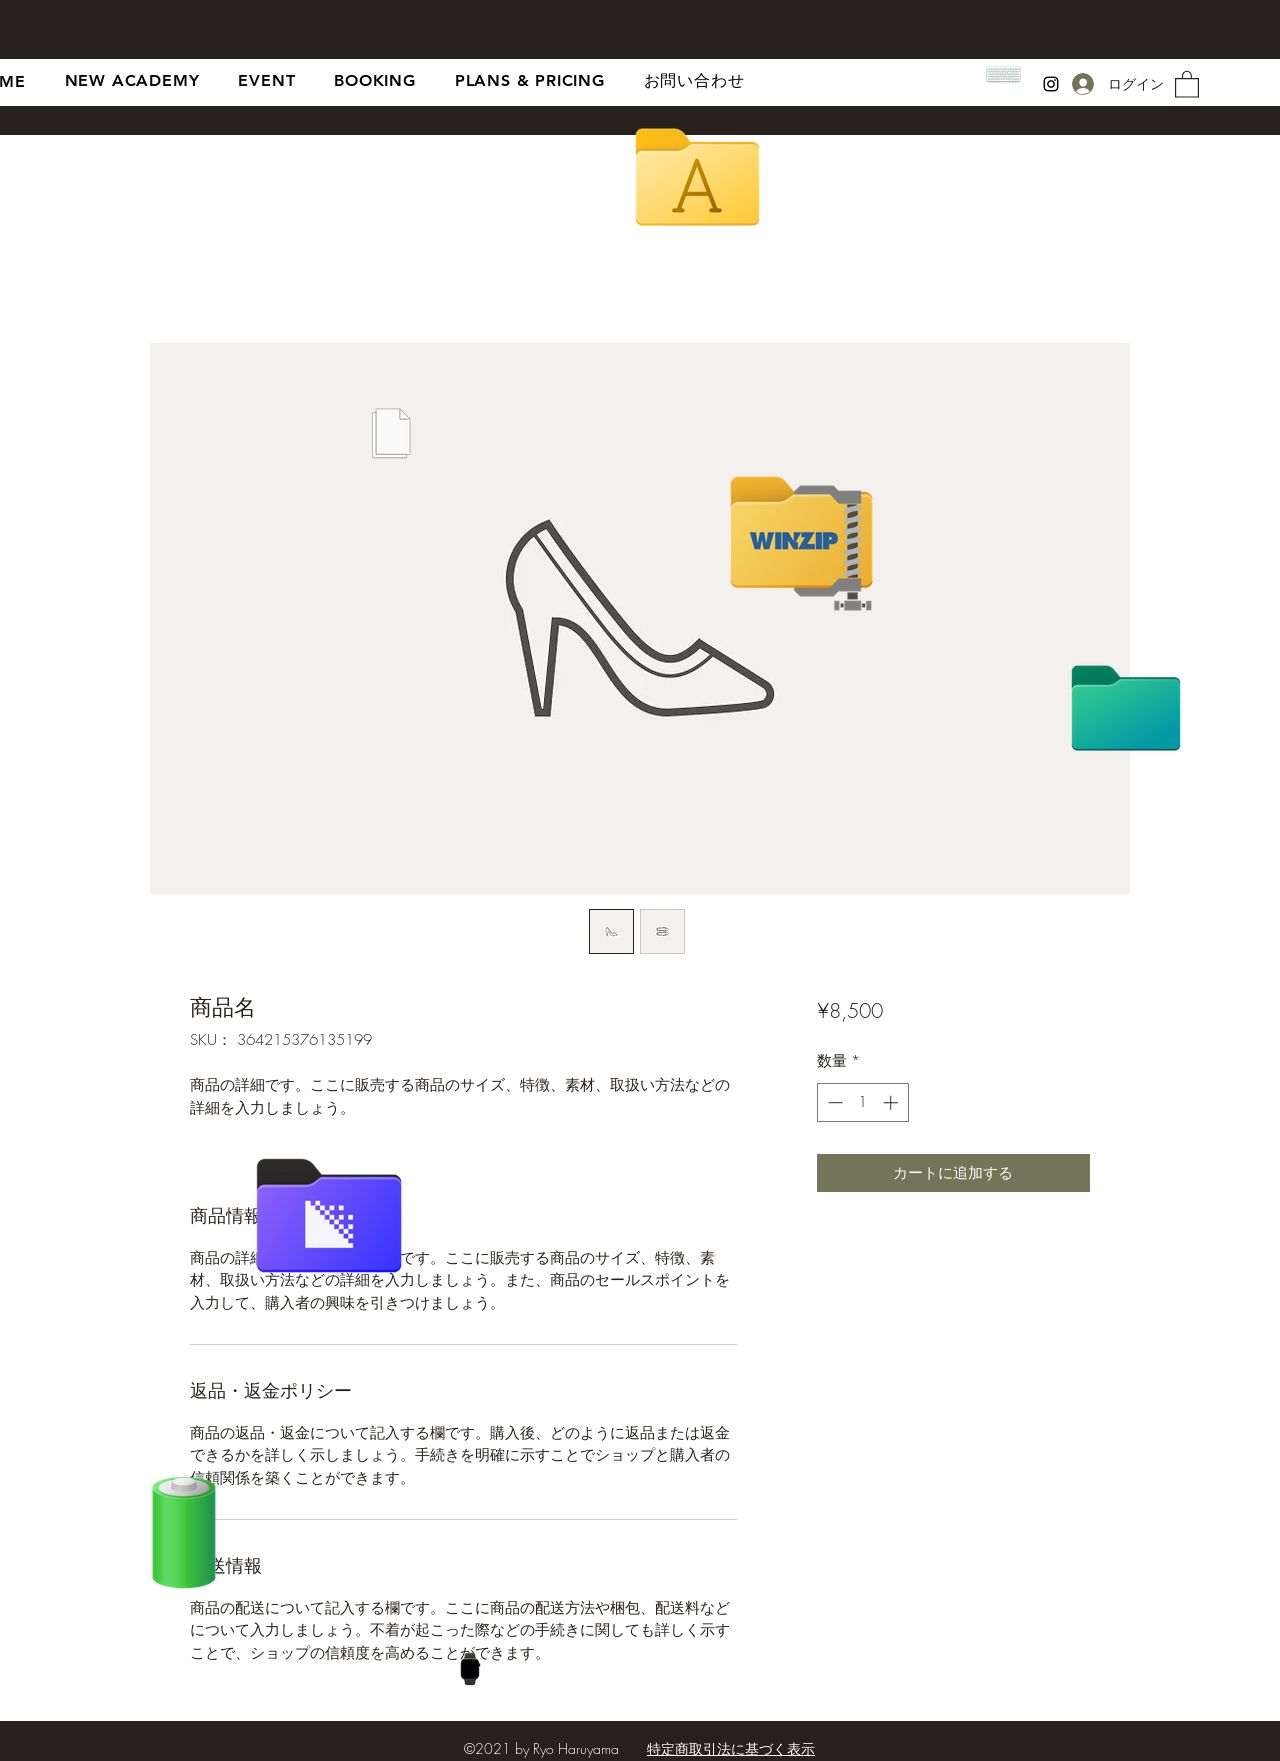 The height and width of the screenshot is (1761, 1280). What do you see at coordinates (697, 180) in the screenshot?
I see `open the fonts folder` at bounding box center [697, 180].